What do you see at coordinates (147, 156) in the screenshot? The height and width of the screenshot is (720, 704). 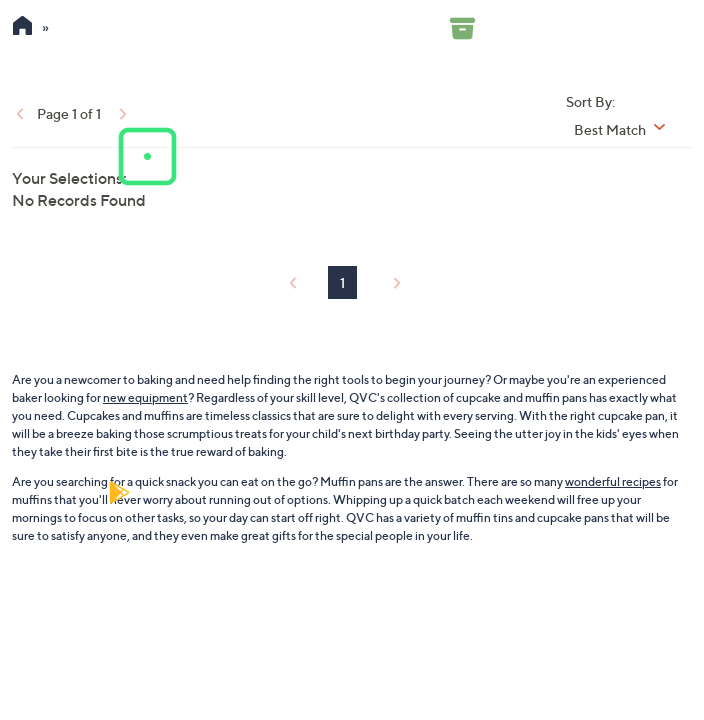 I see `indicates a random selection or dice roll result of one` at bounding box center [147, 156].